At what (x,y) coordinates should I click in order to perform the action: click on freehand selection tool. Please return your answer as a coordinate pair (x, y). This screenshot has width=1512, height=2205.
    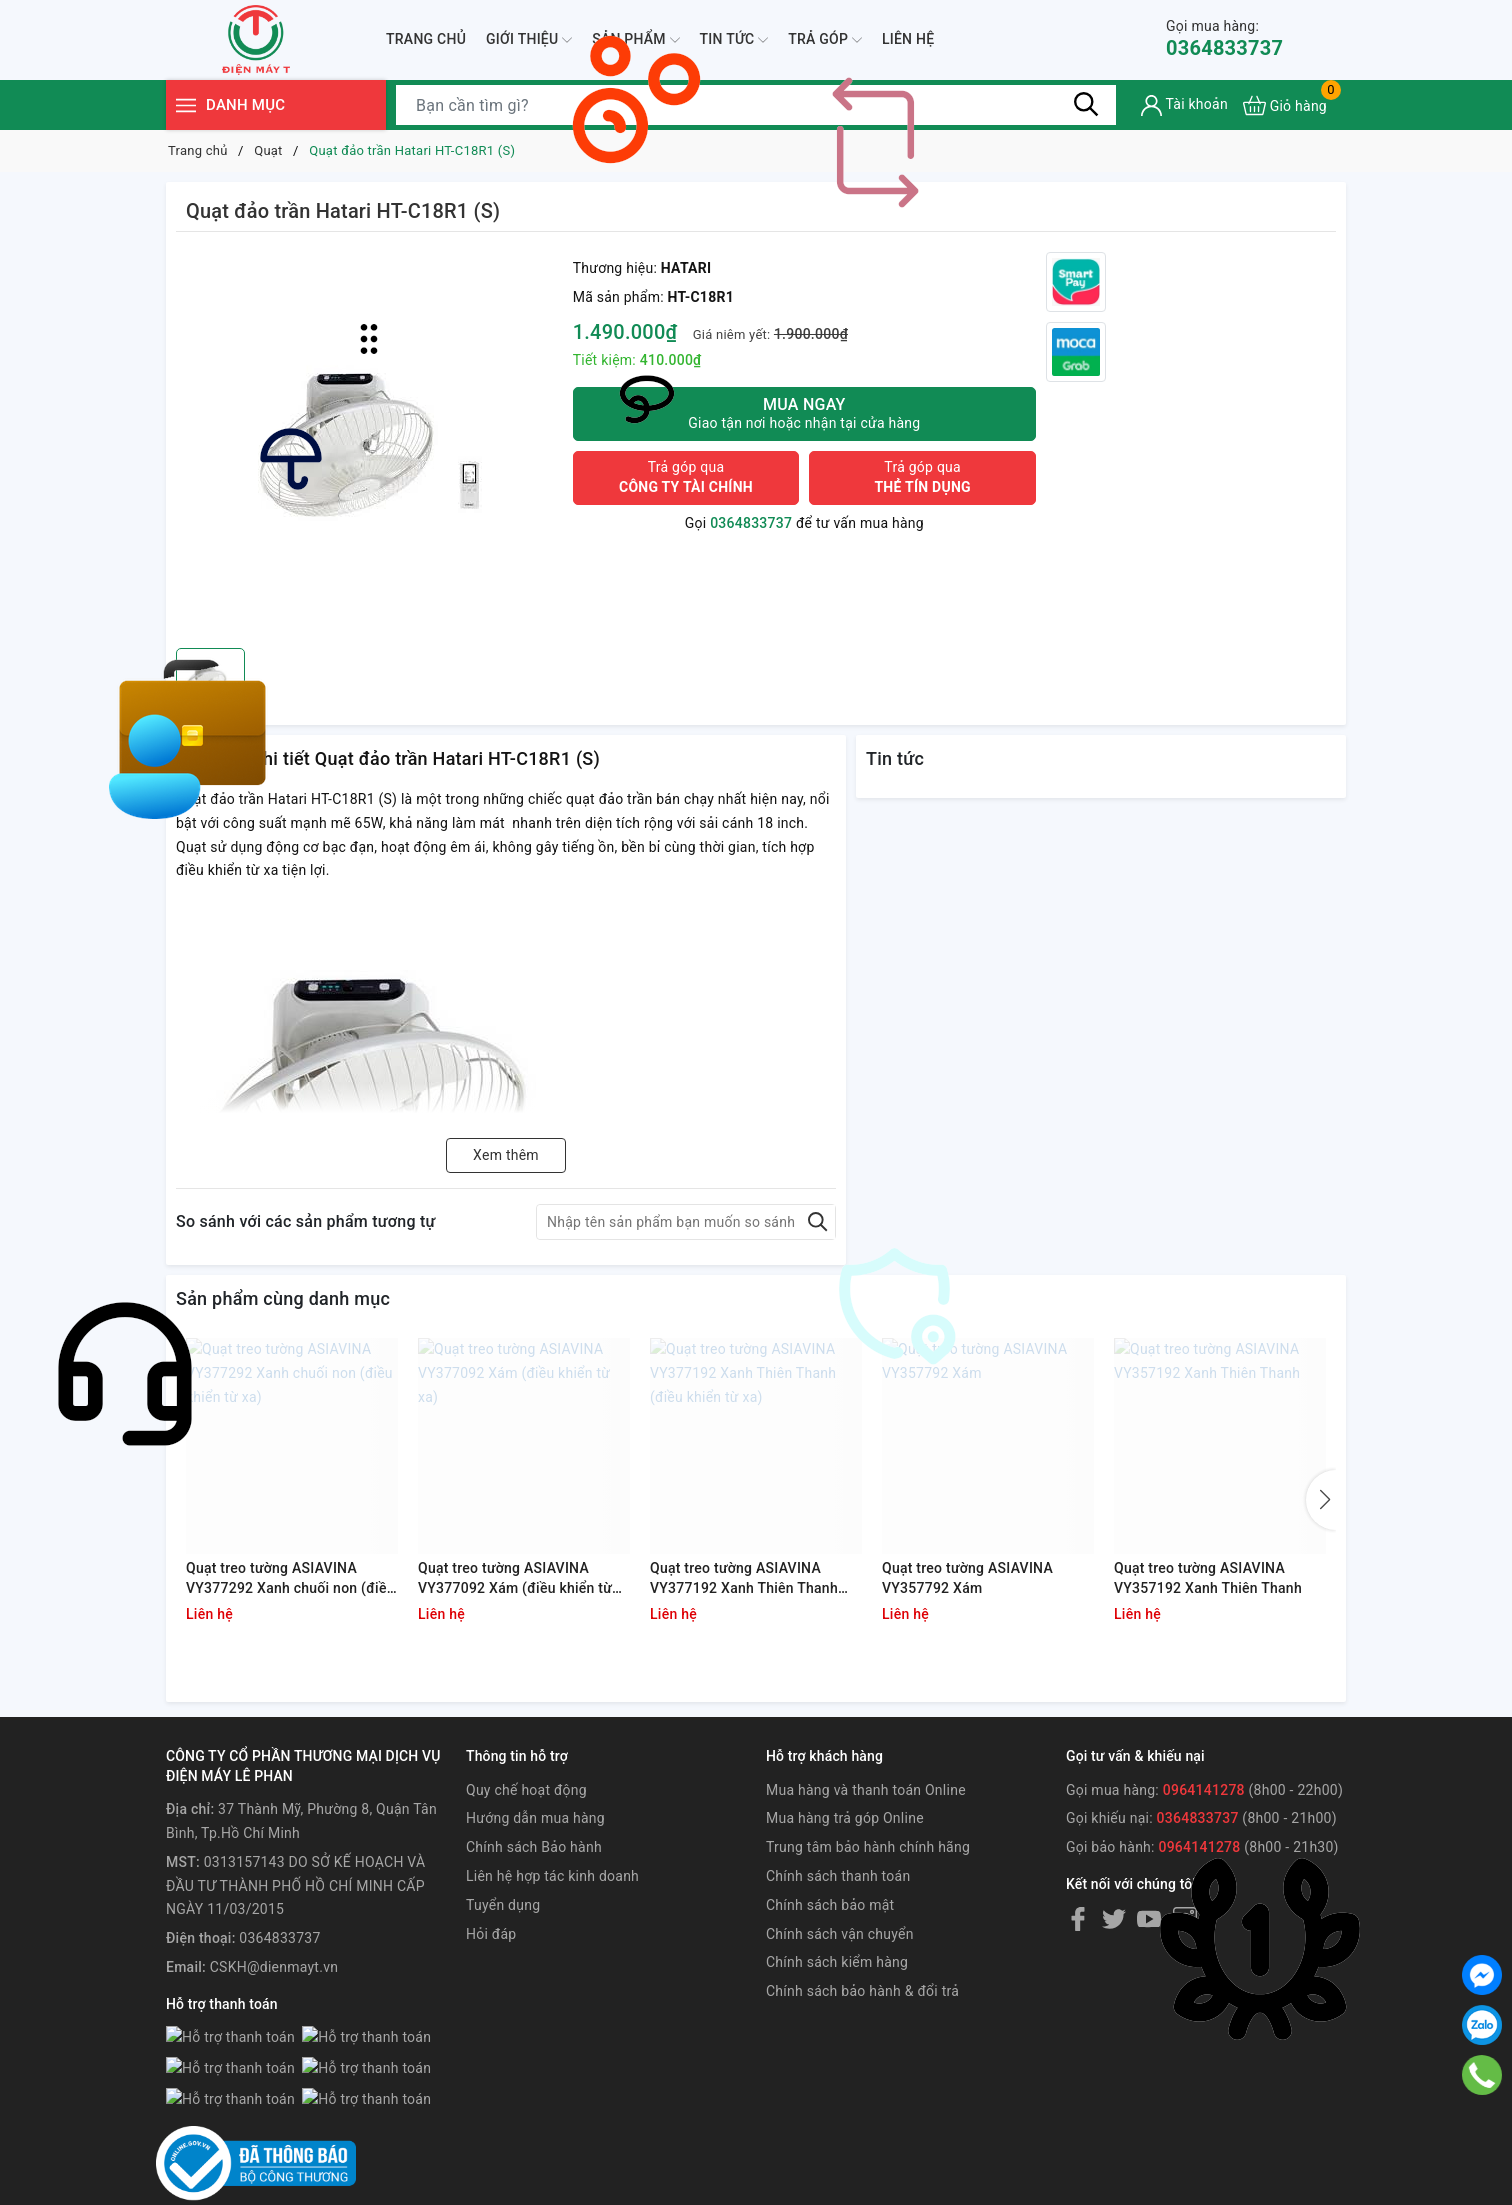
    Looking at the image, I should click on (647, 397).